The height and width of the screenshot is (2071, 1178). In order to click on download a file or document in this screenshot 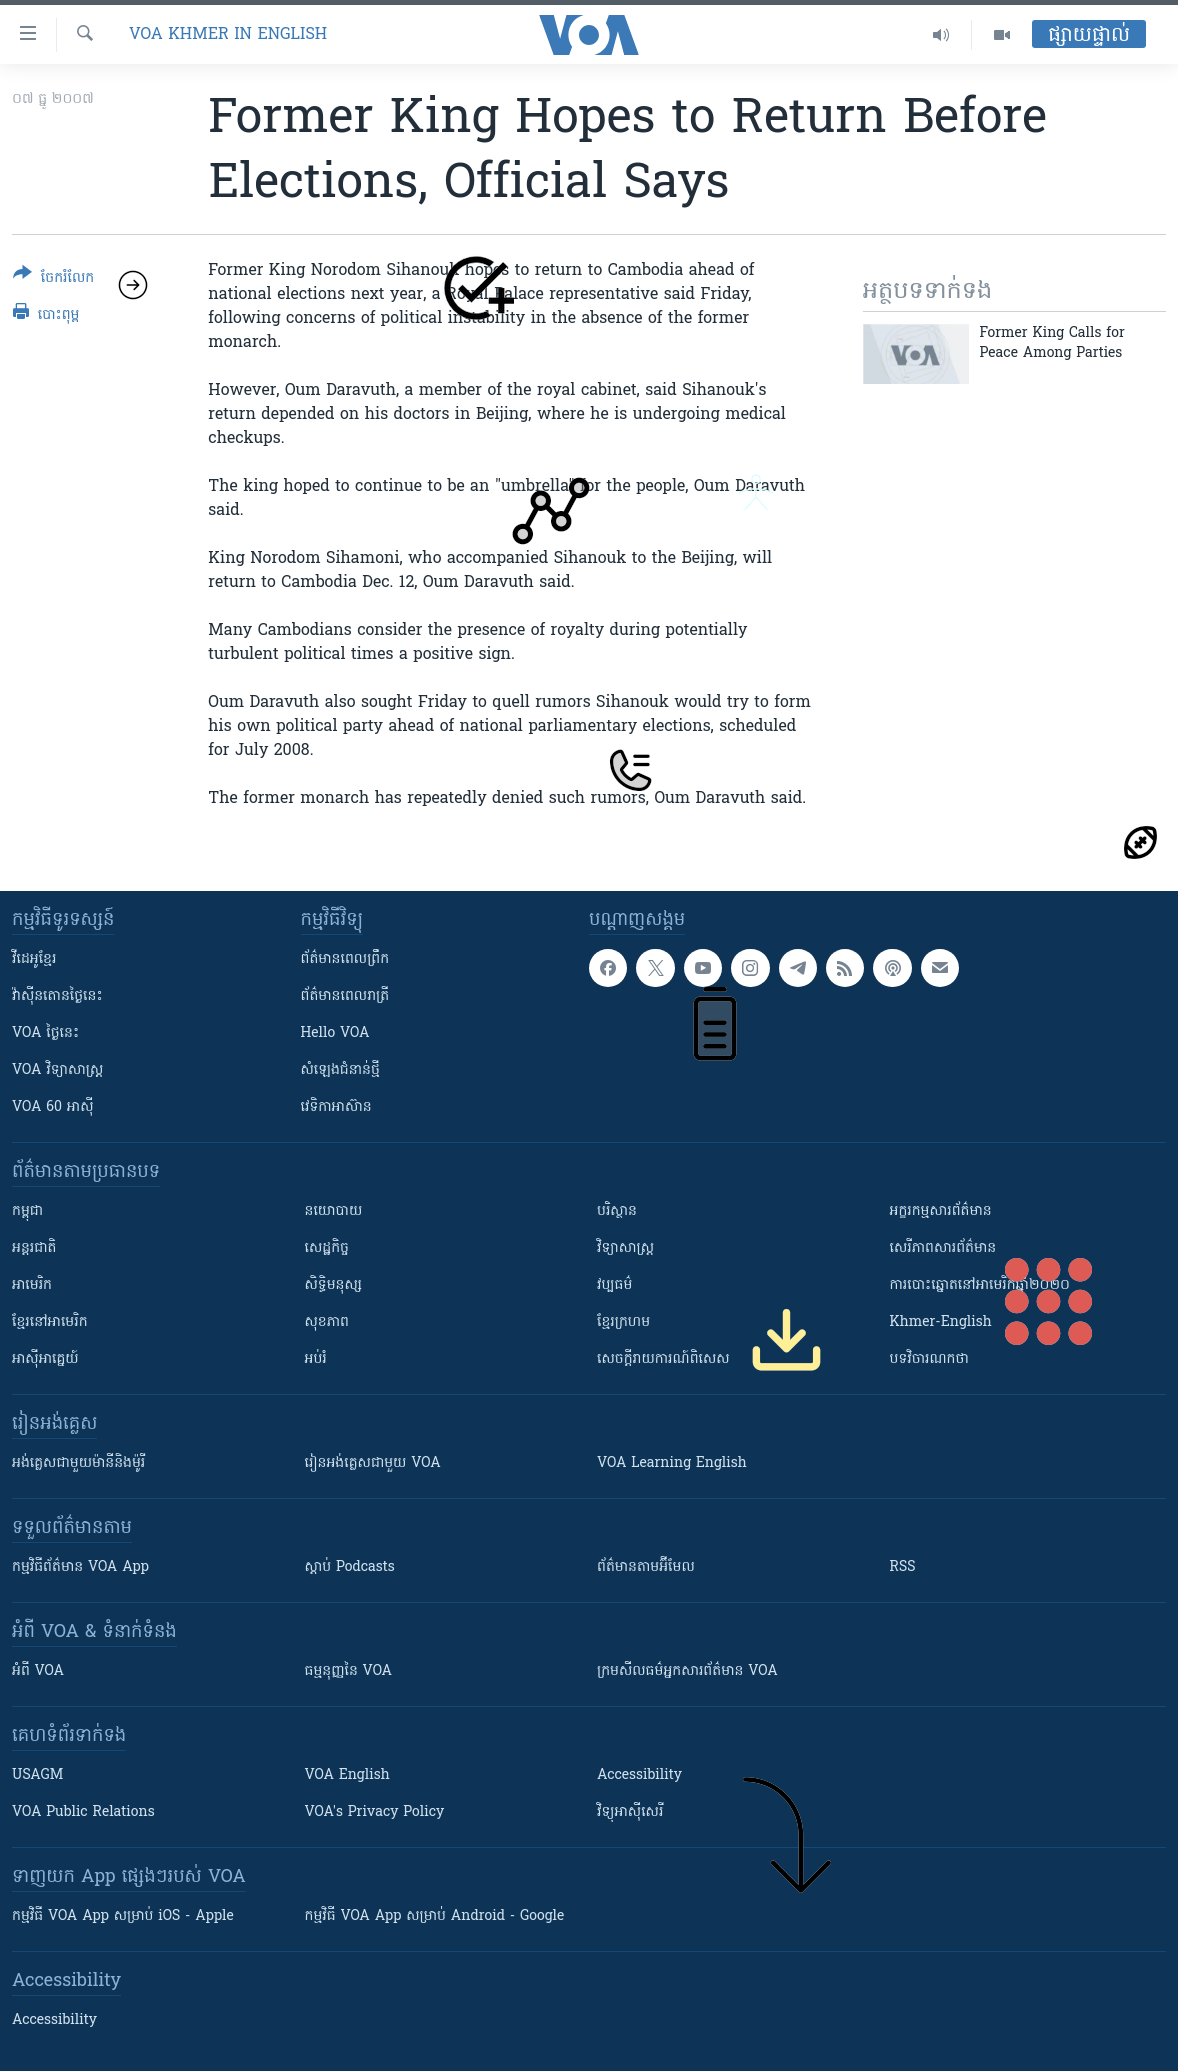, I will do `click(786, 1341)`.